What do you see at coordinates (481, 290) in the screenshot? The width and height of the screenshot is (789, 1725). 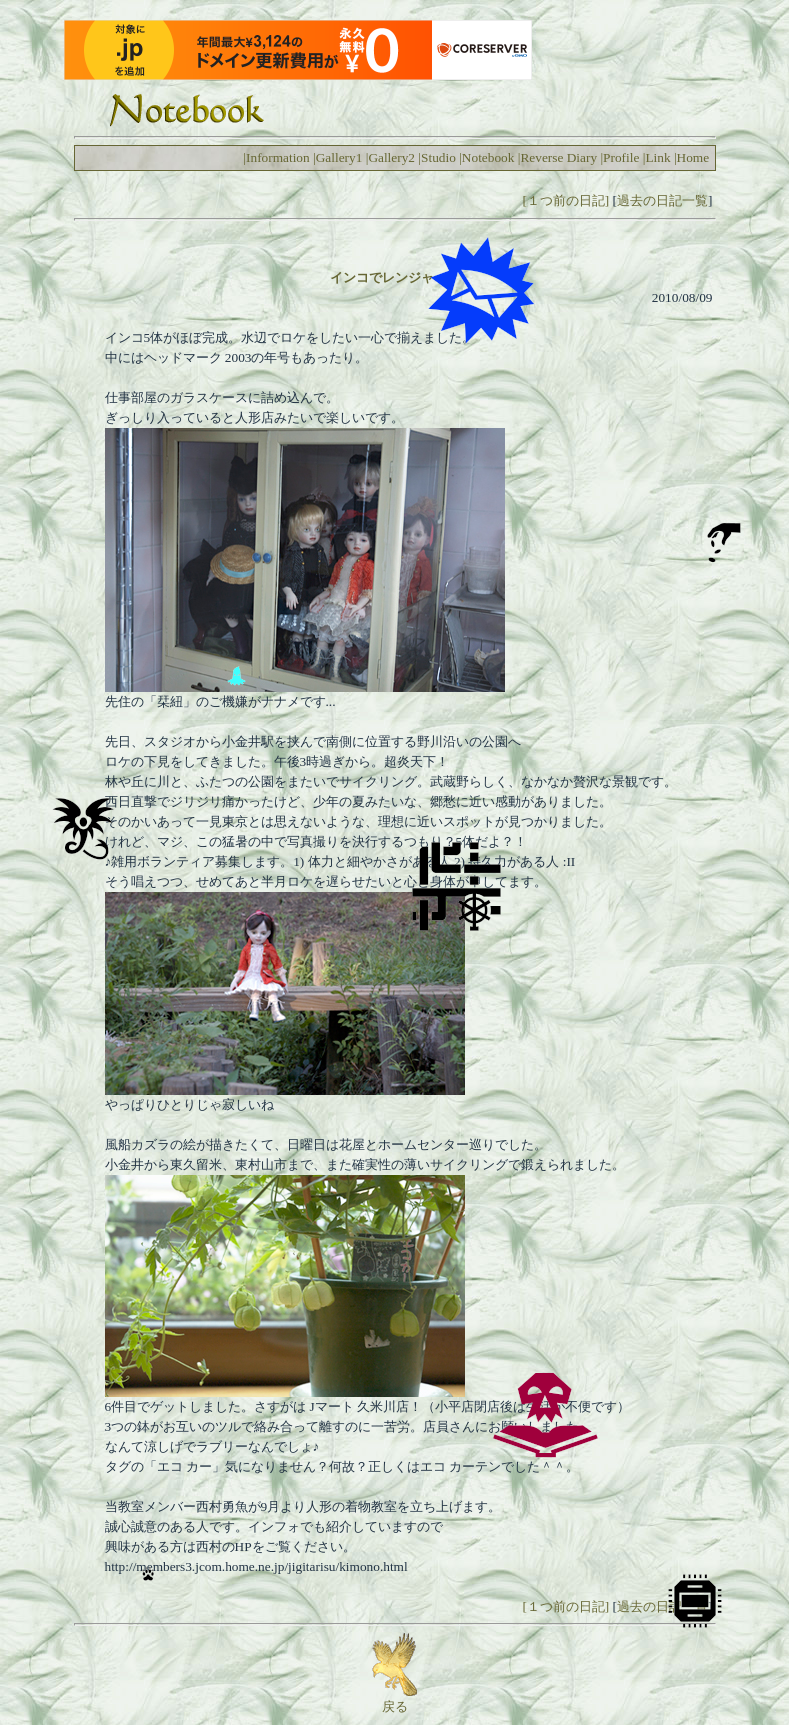 I see `indicates a malicious or dangerous email/message` at bounding box center [481, 290].